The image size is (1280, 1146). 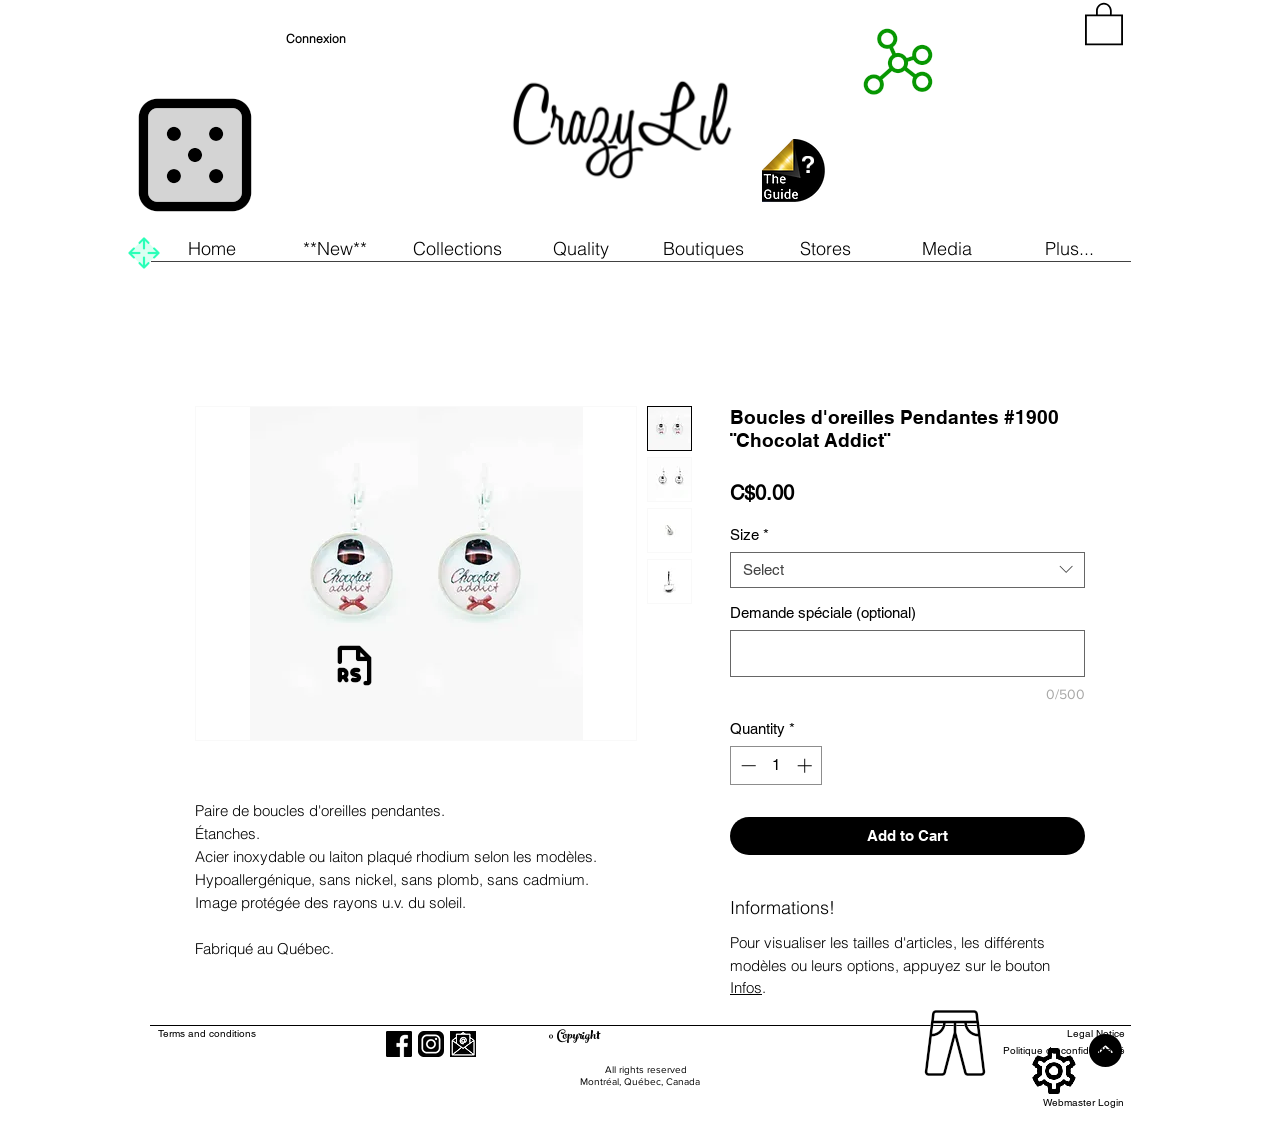 I want to click on open settings menu, so click(x=1054, y=1071).